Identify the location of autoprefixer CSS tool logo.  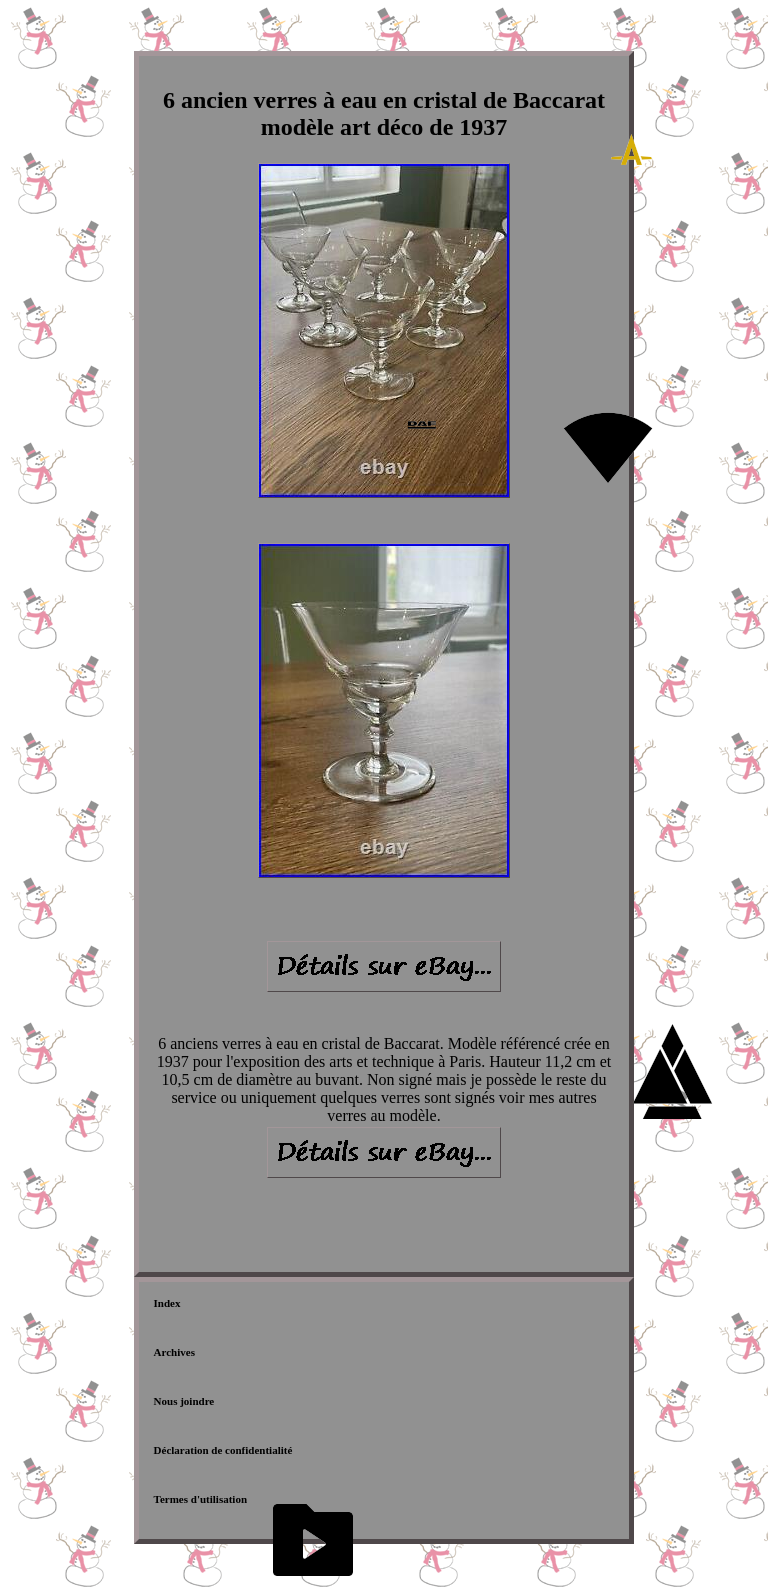
(631, 149).